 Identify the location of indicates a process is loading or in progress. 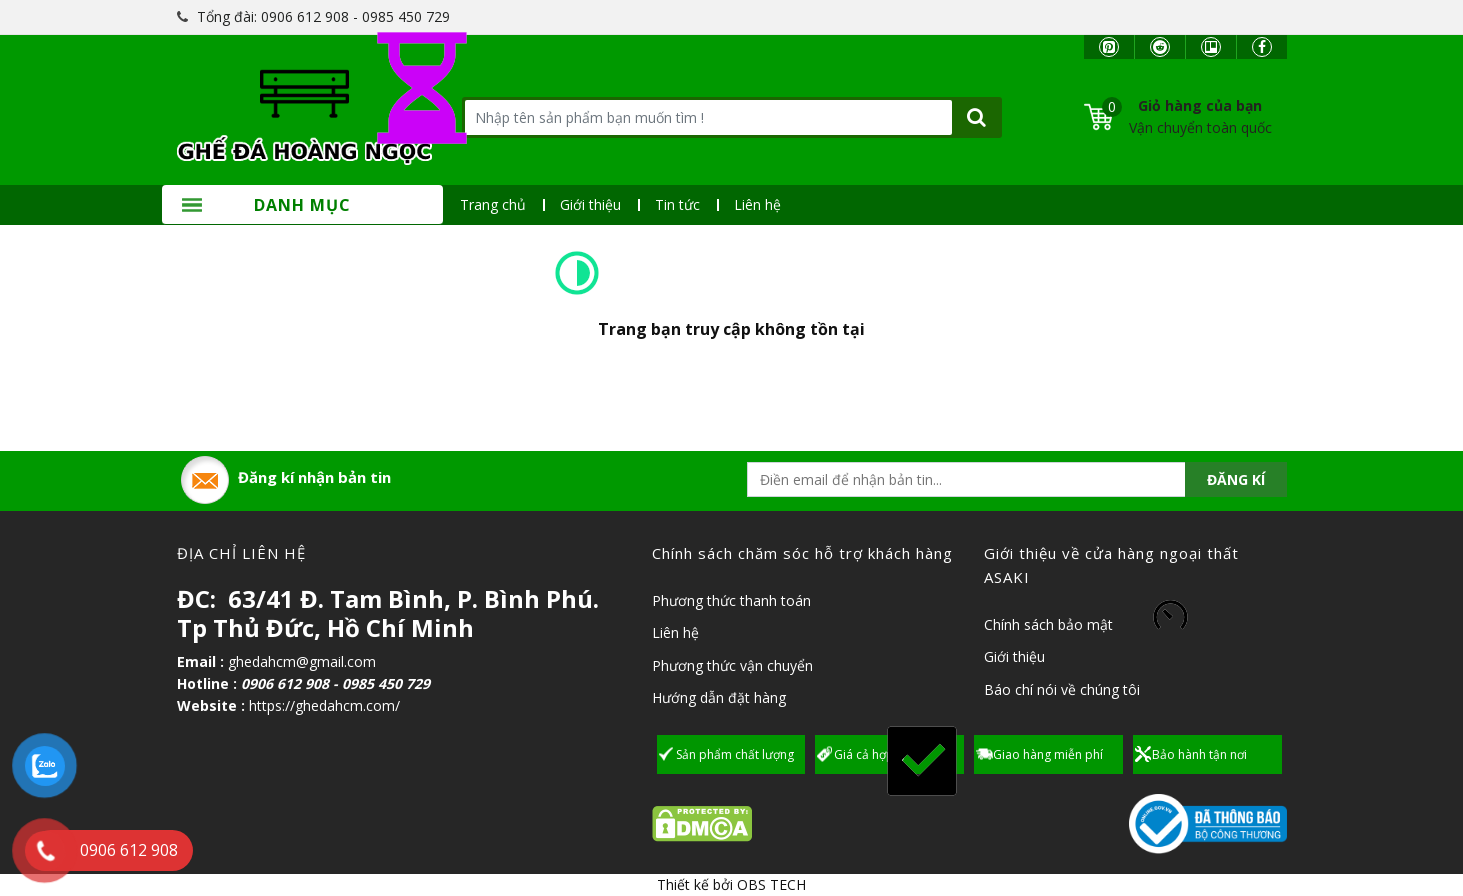
(422, 88).